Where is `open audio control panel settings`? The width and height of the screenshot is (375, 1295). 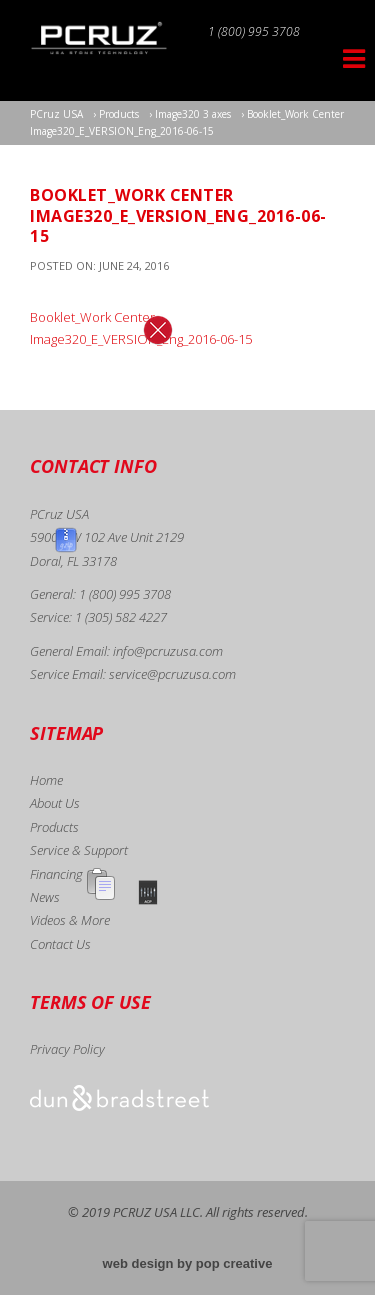 open audio control panel settings is located at coordinates (148, 893).